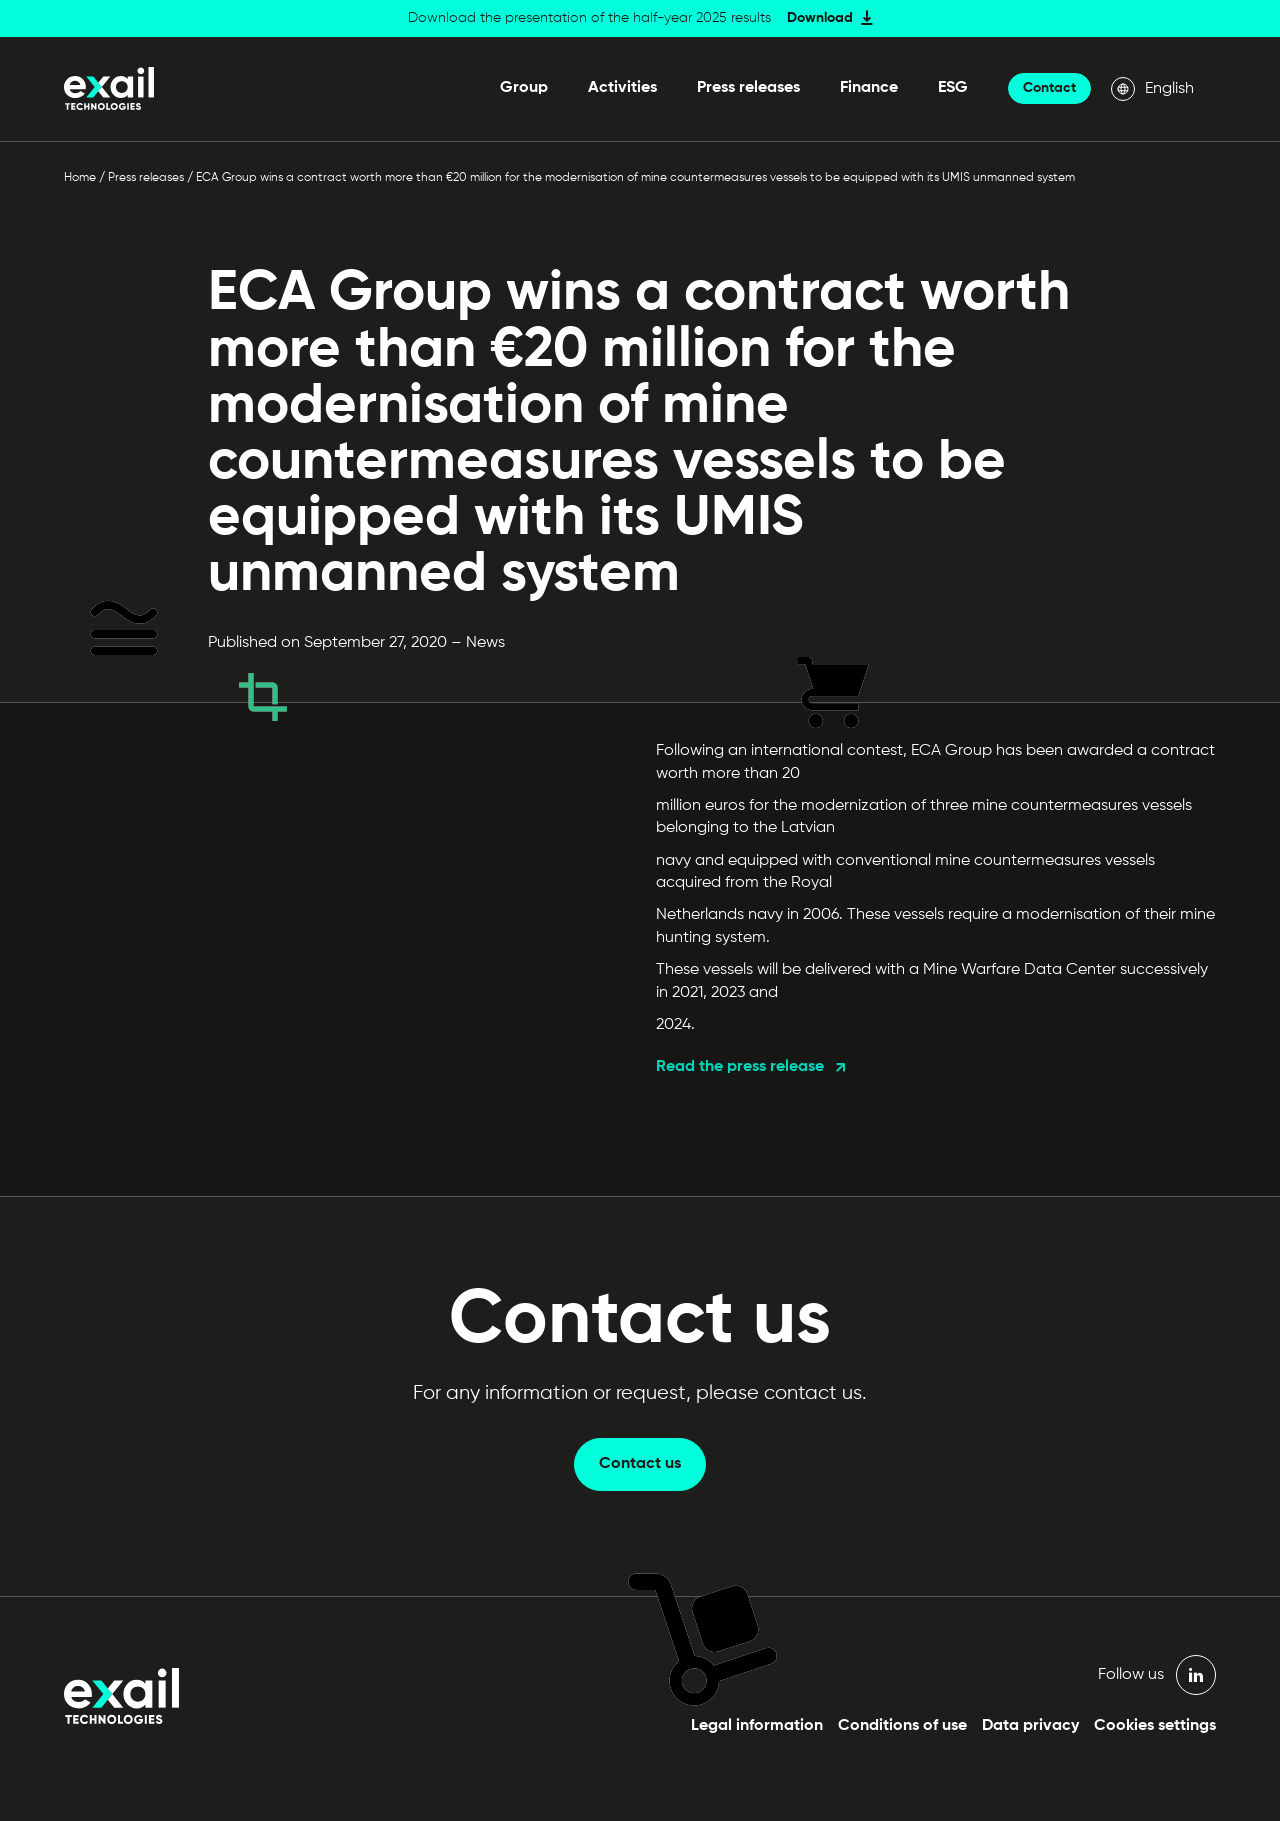 The image size is (1280, 1821). Describe the element at coordinates (124, 630) in the screenshot. I see `indicates mathematical congruence or equivalence` at that location.